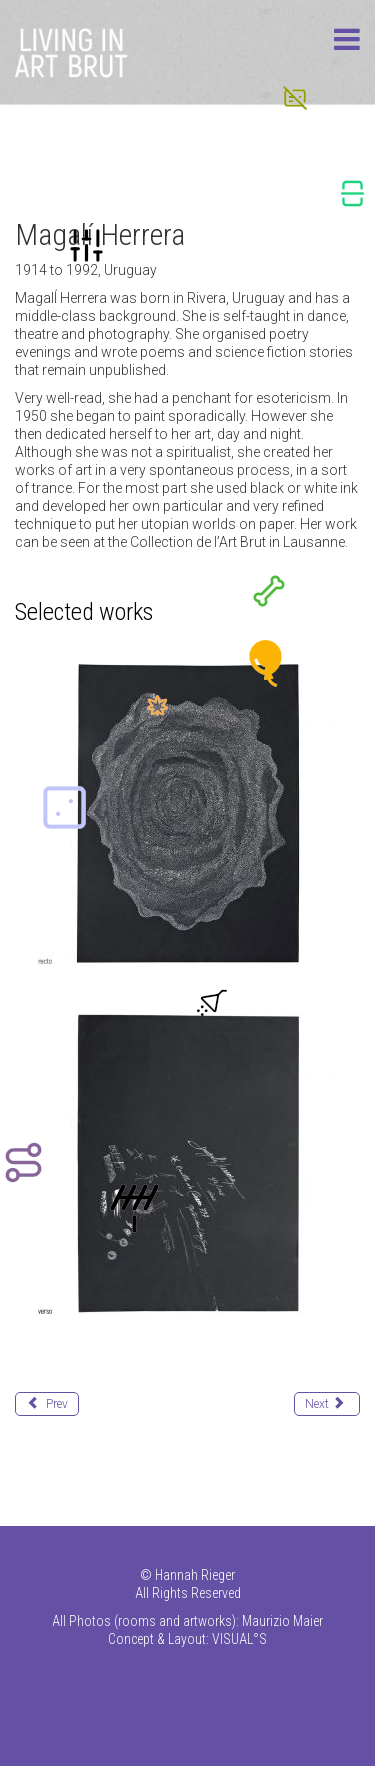 Image resolution: width=375 pixels, height=1766 pixels. What do you see at coordinates (157, 705) in the screenshot?
I see `indicates cannabis-related content or products` at bounding box center [157, 705].